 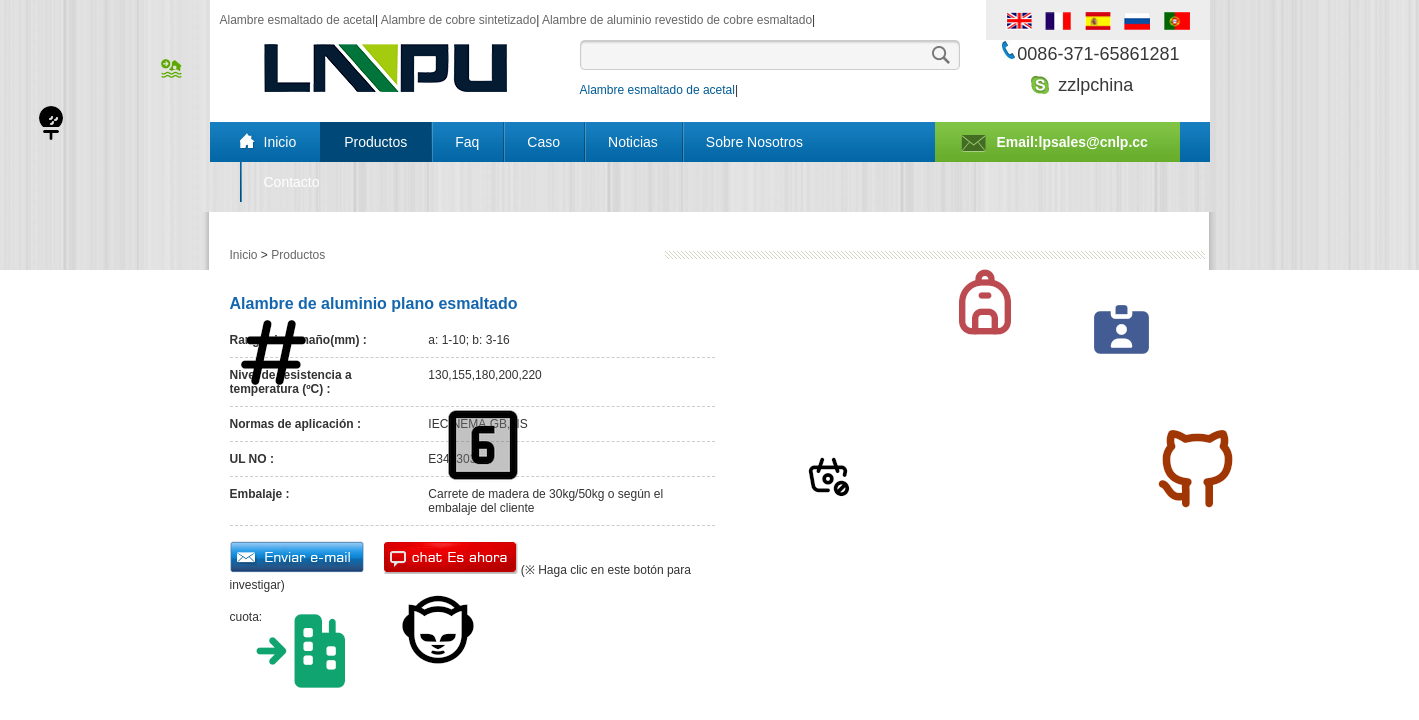 I want to click on select option number 6, so click(x=483, y=445).